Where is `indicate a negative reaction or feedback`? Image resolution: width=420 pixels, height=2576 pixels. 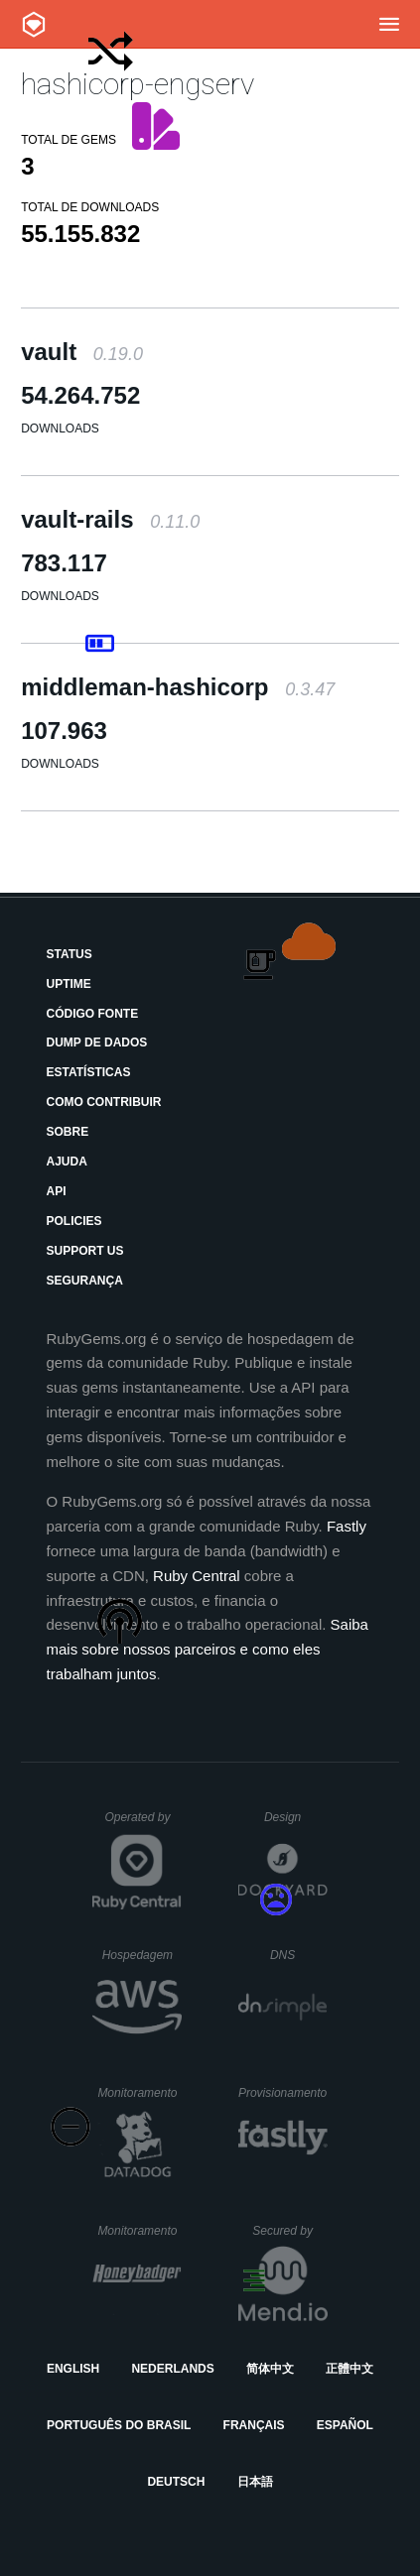
indicate a negative reaction or feedback is located at coordinates (276, 1900).